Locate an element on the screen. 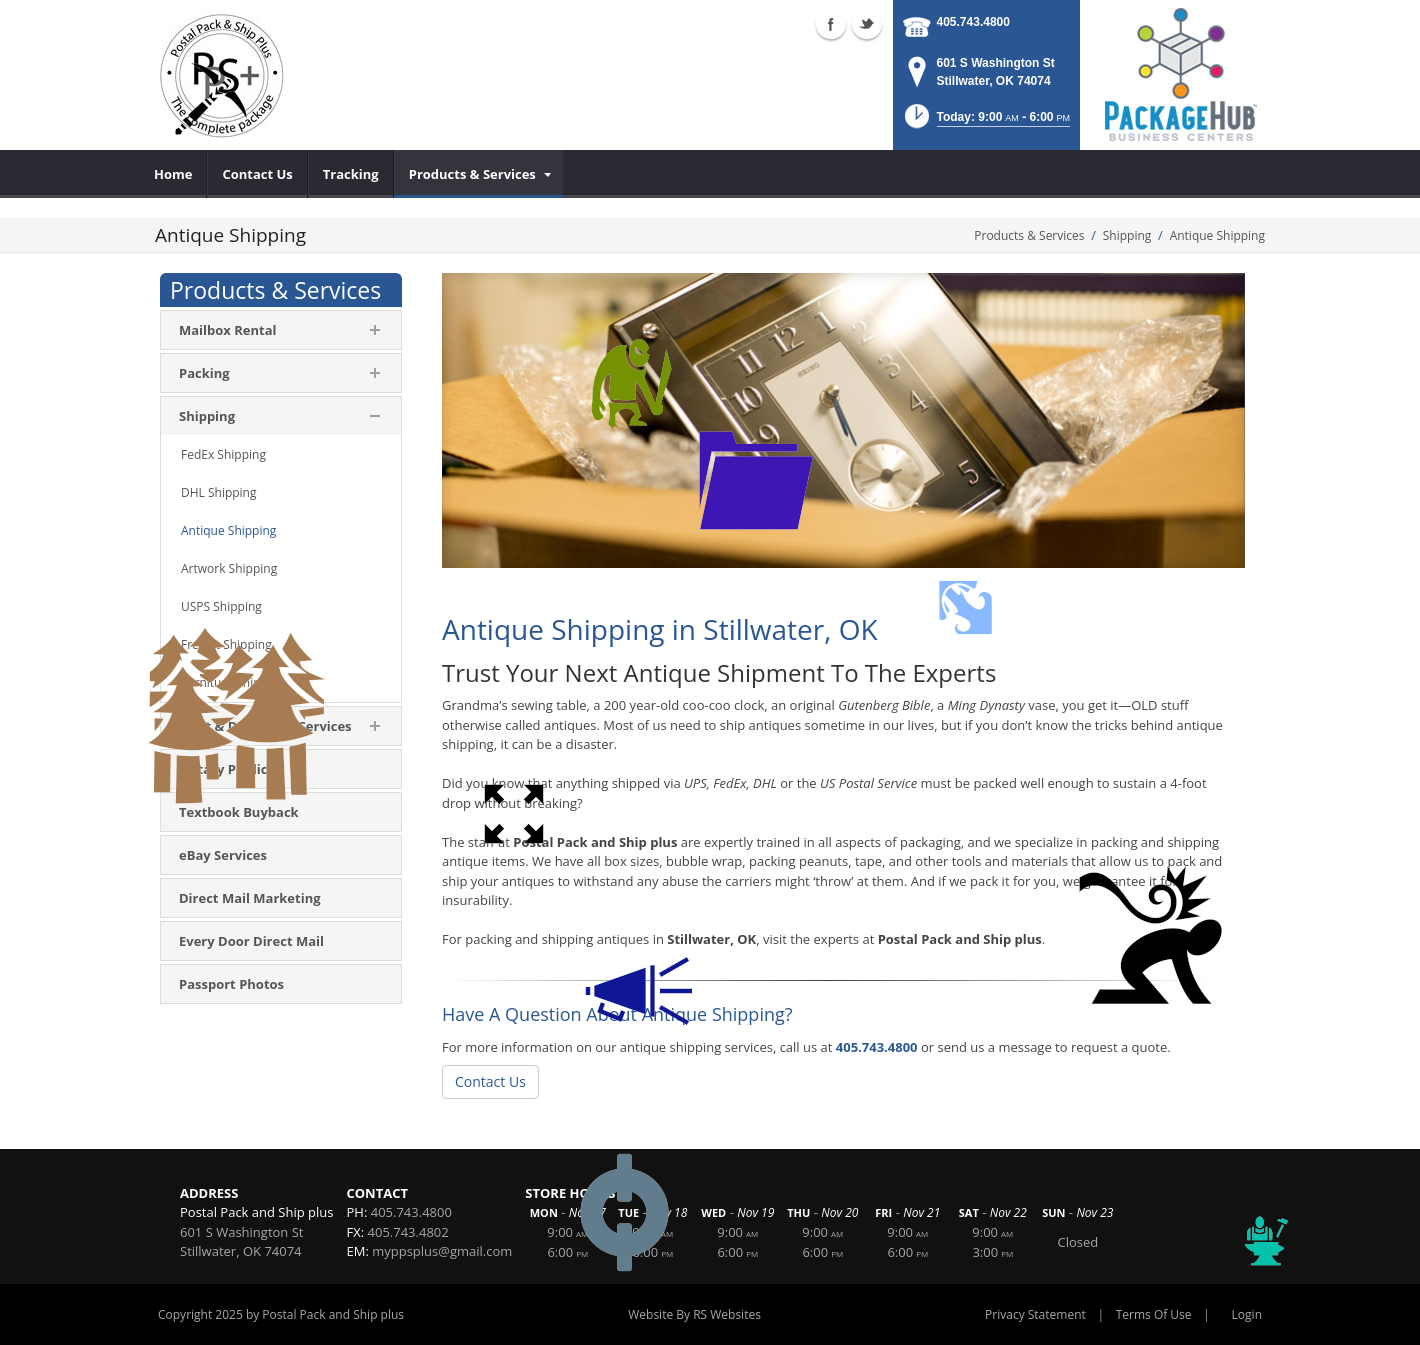 This screenshot has width=1420, height=1345. select war pick weapon in game inventory is located at coordinates (211, 99).